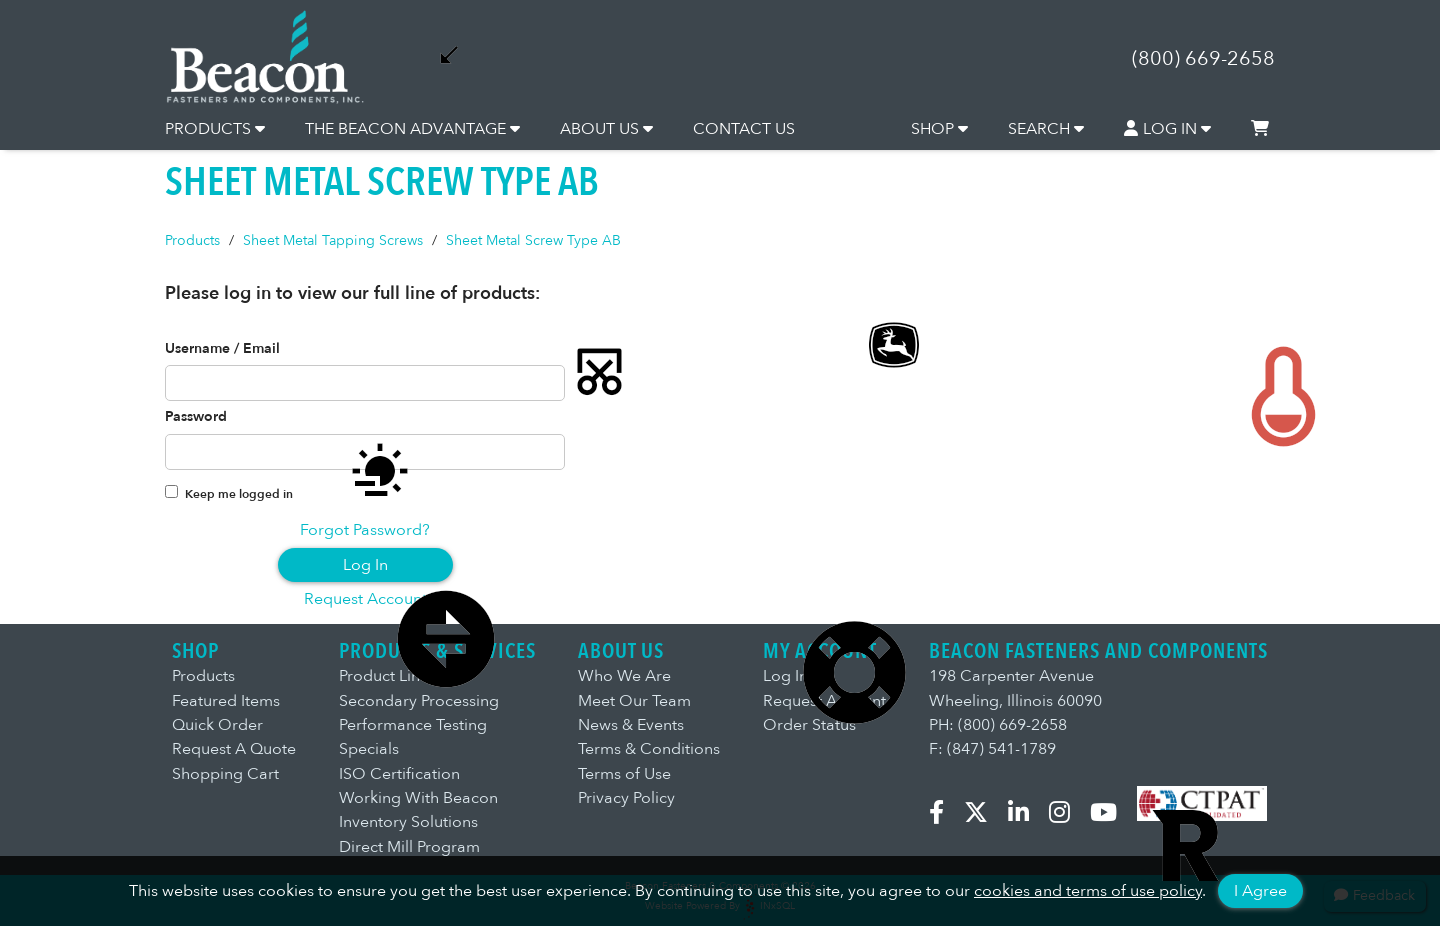 This screenshot has height=926, width=1440. What do you see at coordinates (380, 471) in the screenshot?
I see `indicates foggy or hazy weather conditions` at bounding box center [380, 471].